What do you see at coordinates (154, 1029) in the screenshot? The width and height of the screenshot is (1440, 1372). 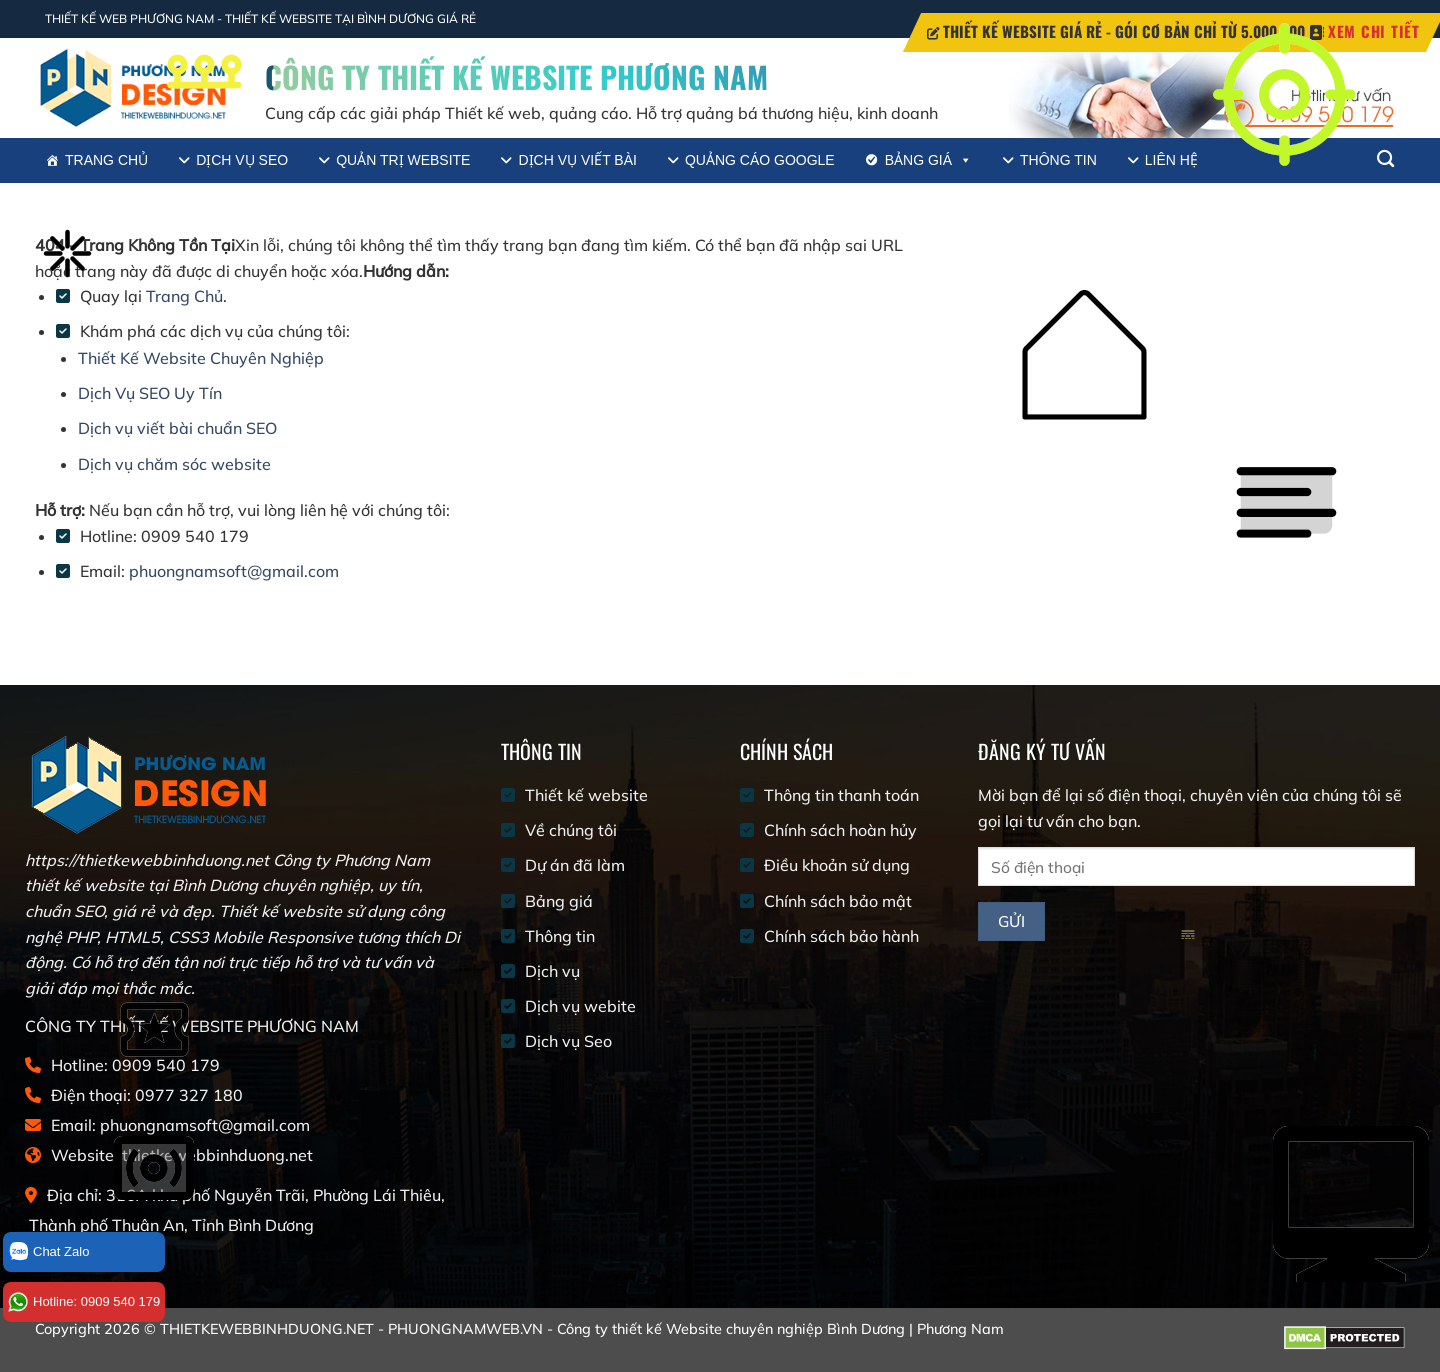 I see `view local events or activities` at bounding box center [154, 1029].